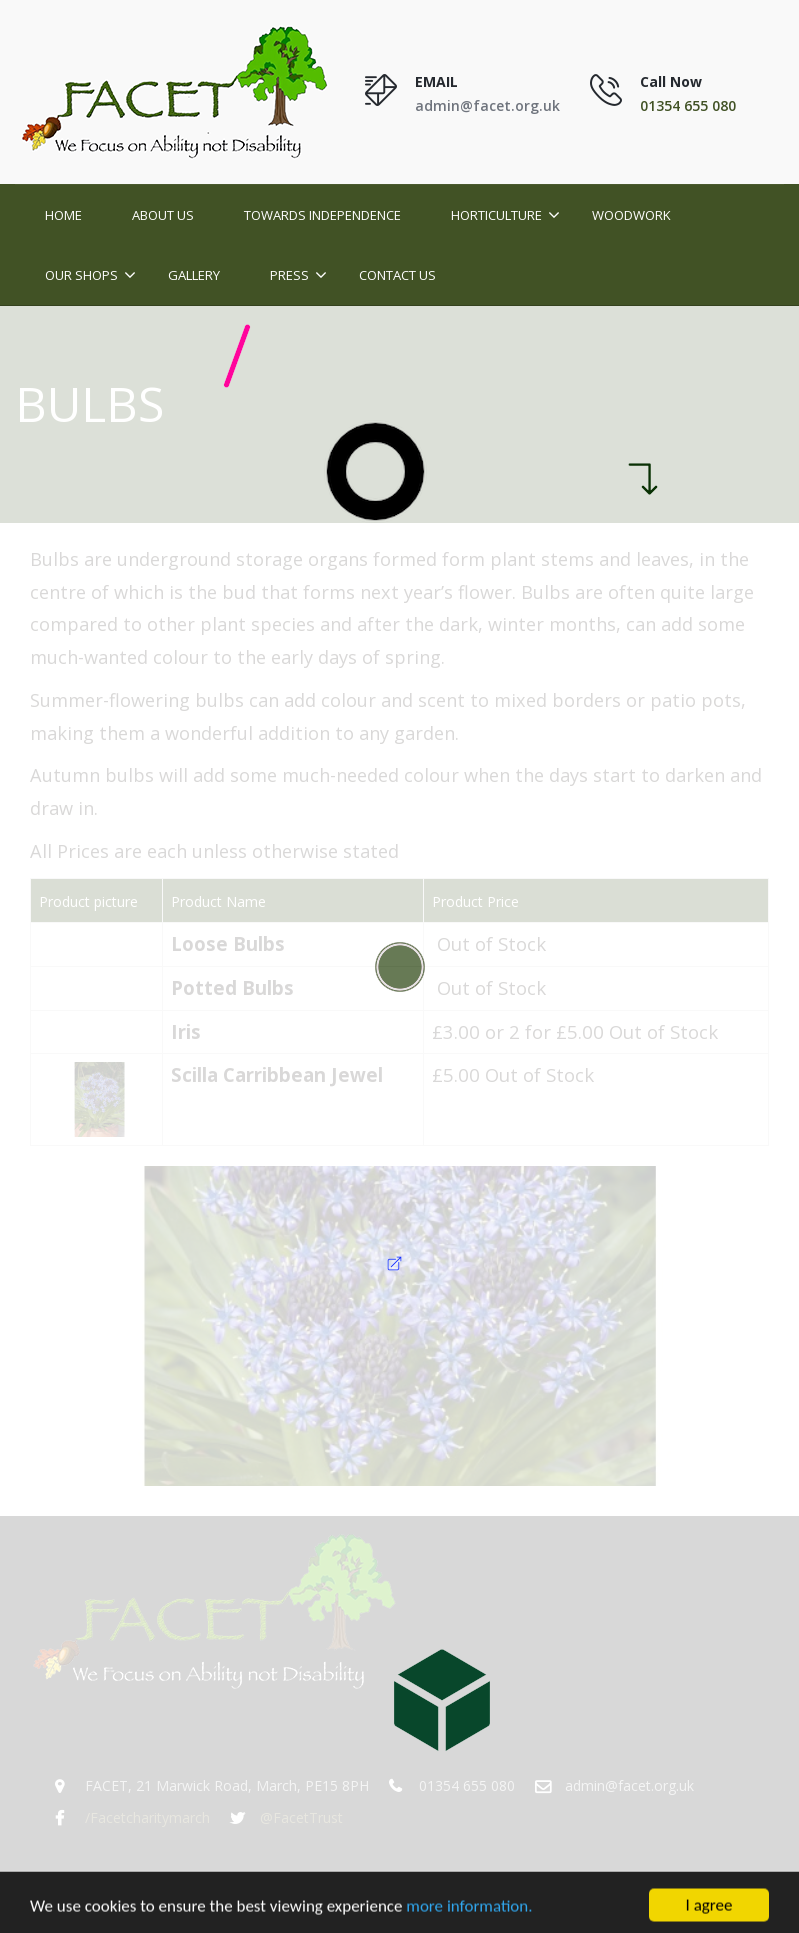 The image size is (799, 1933). What do you see at coordinates (394, 1263) in the screenshot?
I see `open link in a new tab or window` at bounding box center [394, 1263].